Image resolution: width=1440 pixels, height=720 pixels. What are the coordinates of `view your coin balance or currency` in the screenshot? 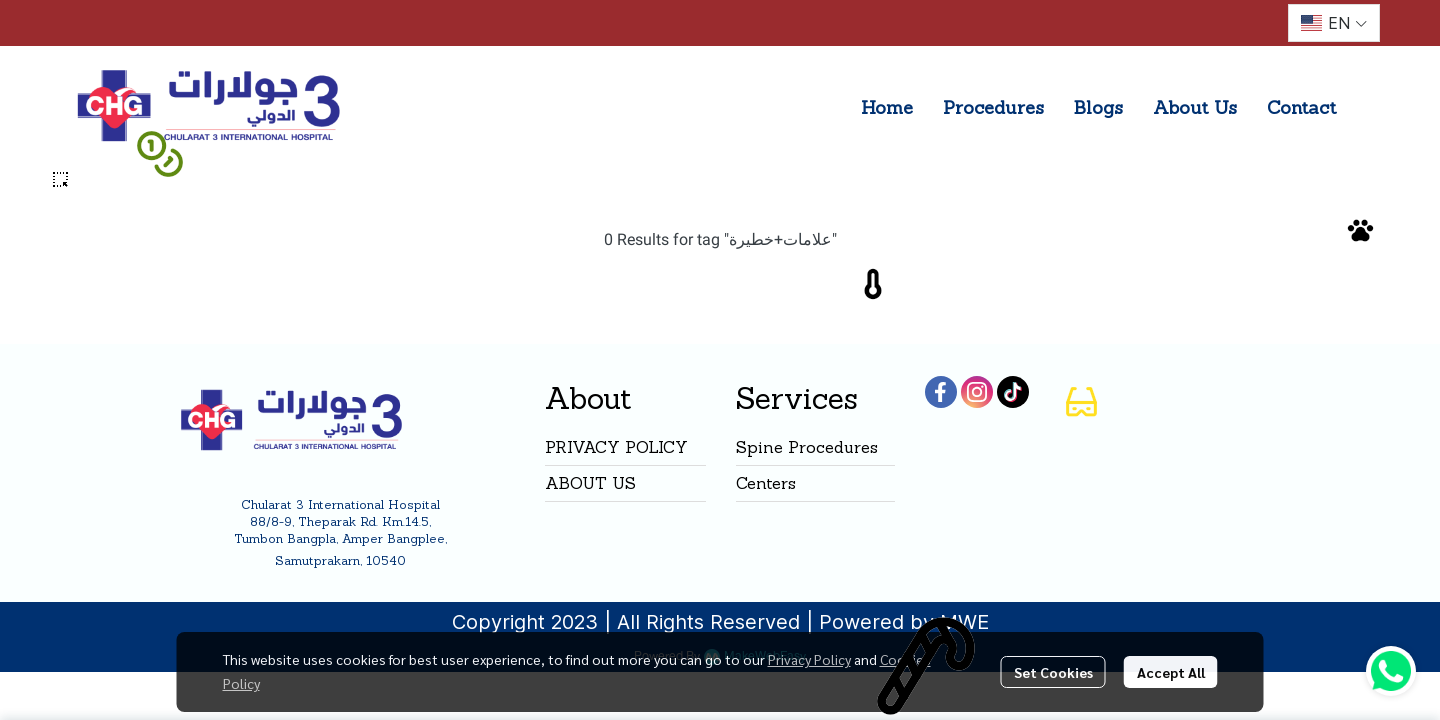 It's located at (160, 154).